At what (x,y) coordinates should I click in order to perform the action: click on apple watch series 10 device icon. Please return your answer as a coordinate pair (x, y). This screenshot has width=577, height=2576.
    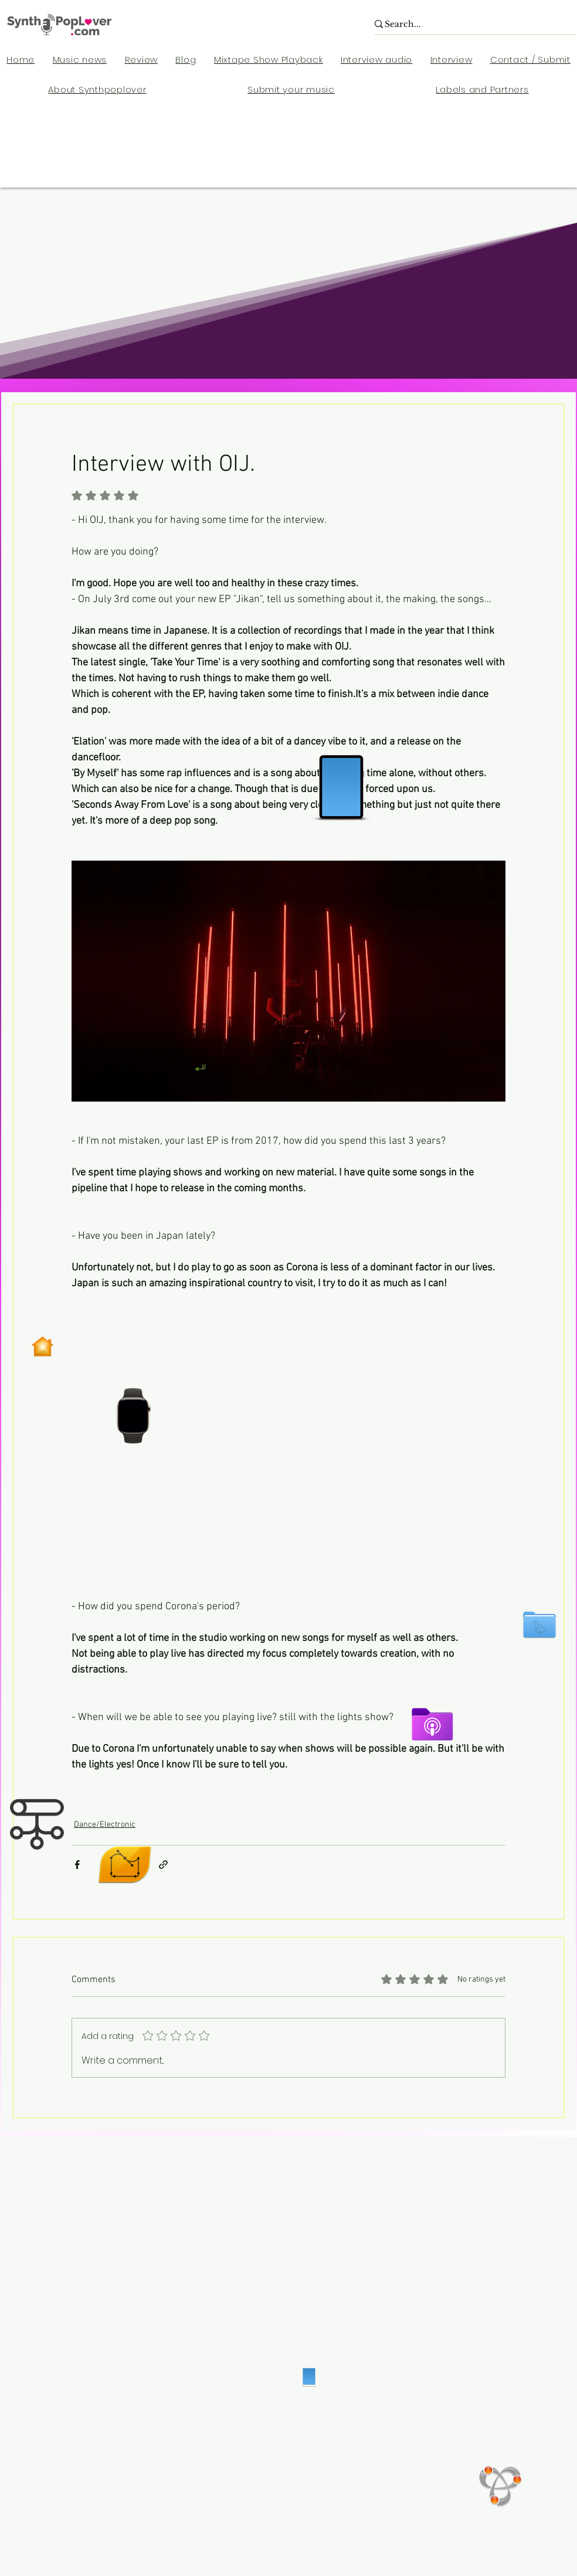
    Looking at the image, I should click on (133, 1416).